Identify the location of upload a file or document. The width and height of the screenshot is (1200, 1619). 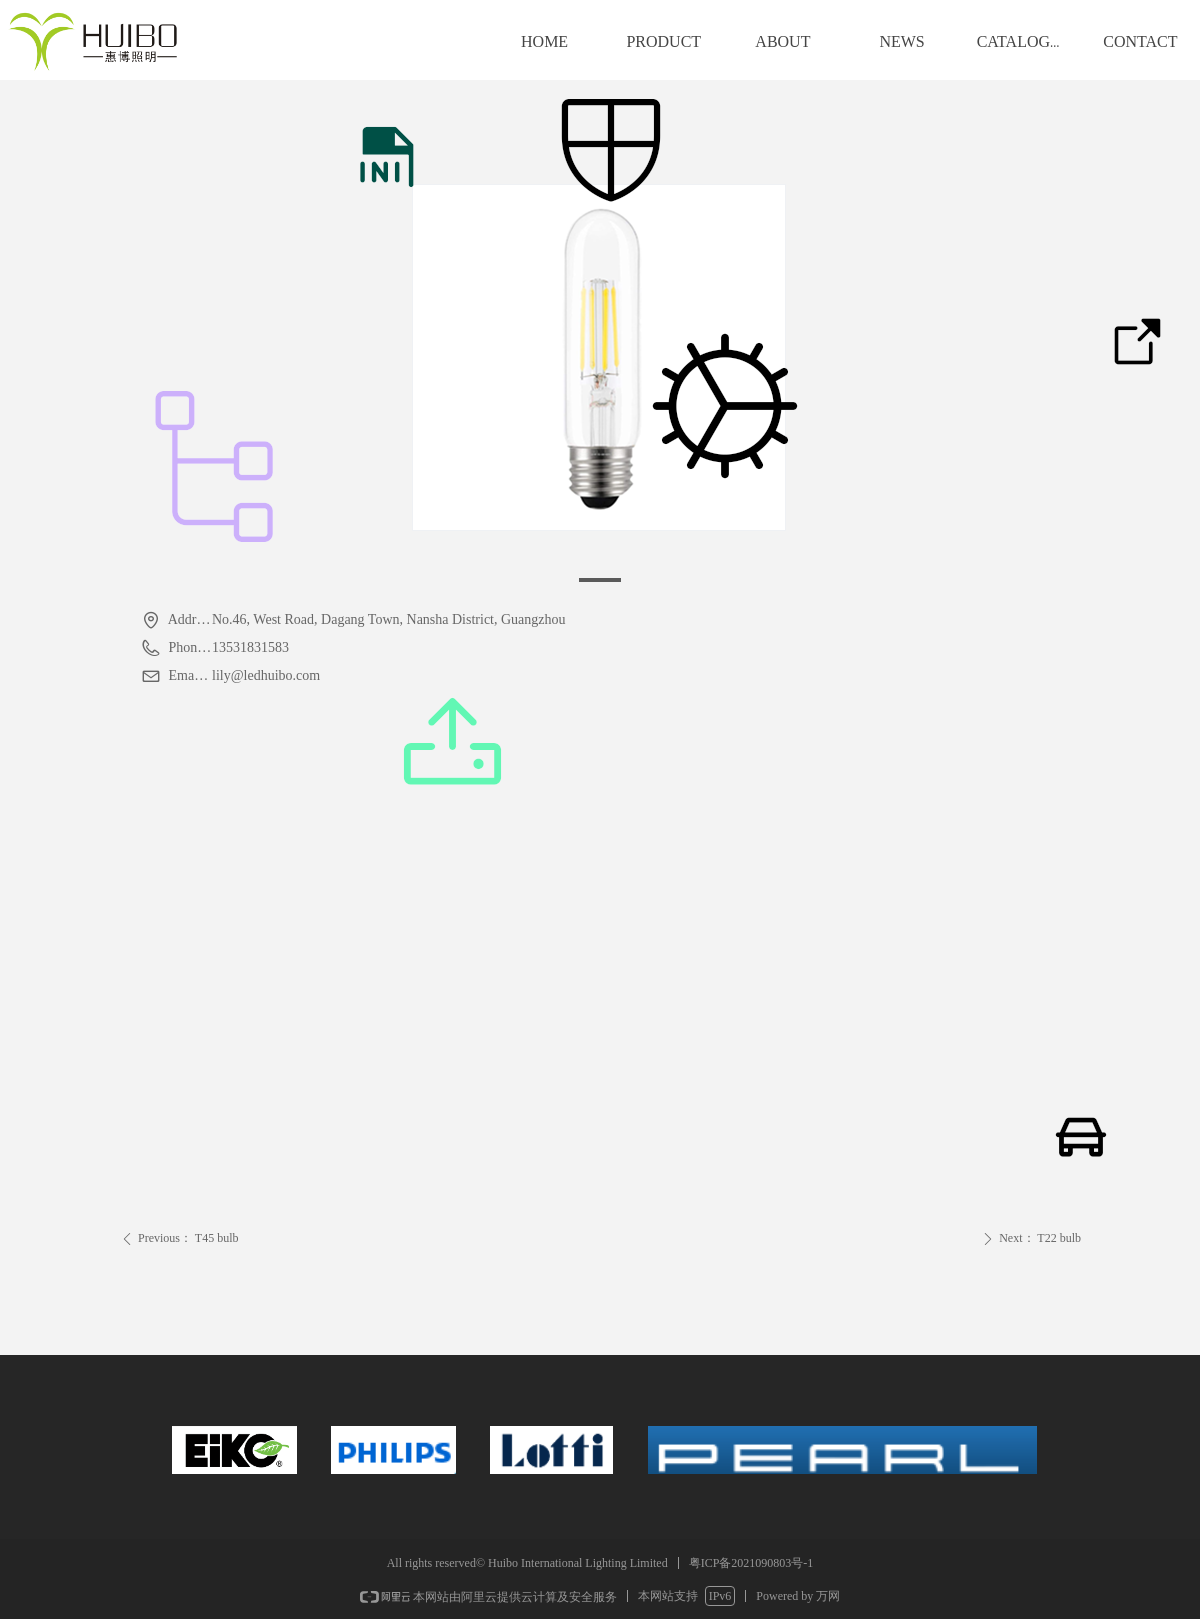
(452, 746).